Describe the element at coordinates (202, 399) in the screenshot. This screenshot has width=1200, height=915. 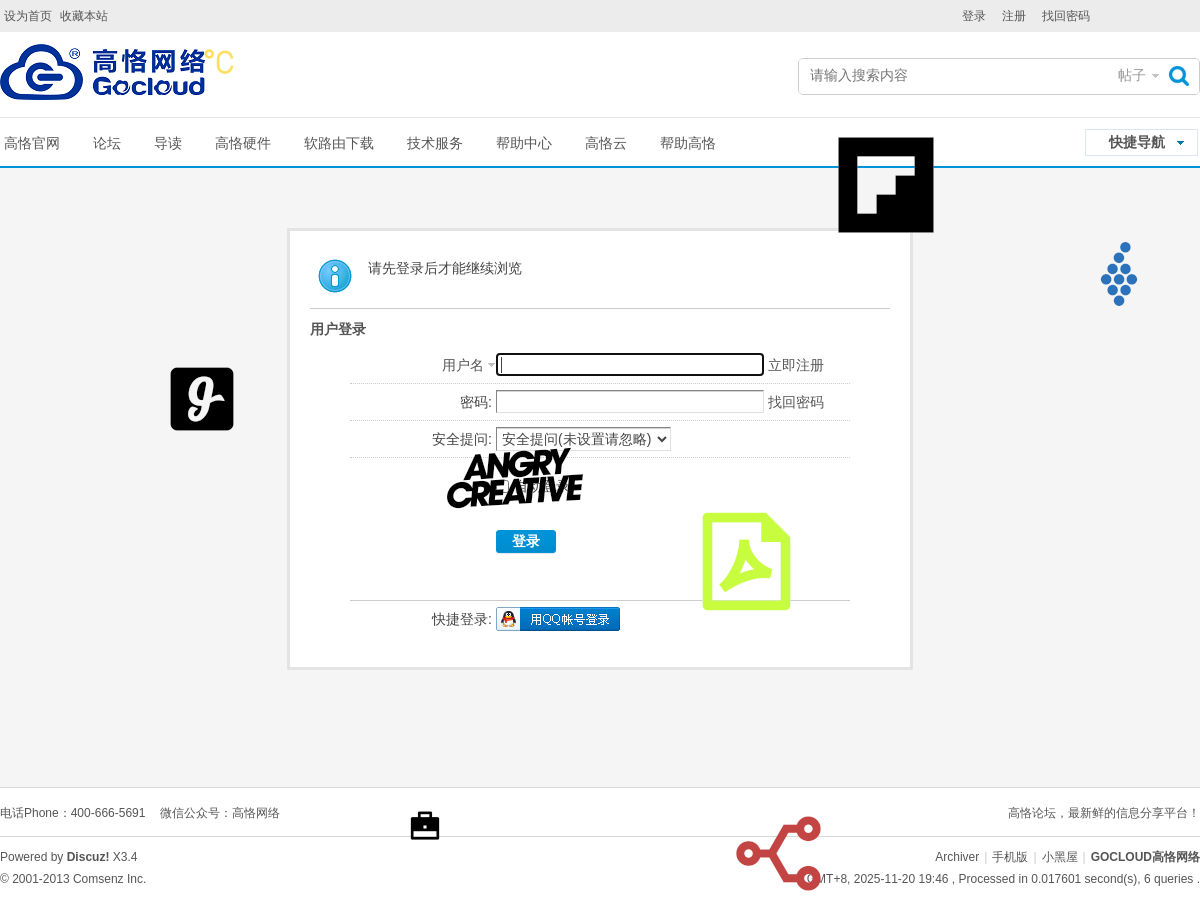
I see `glide app logo` at that location.